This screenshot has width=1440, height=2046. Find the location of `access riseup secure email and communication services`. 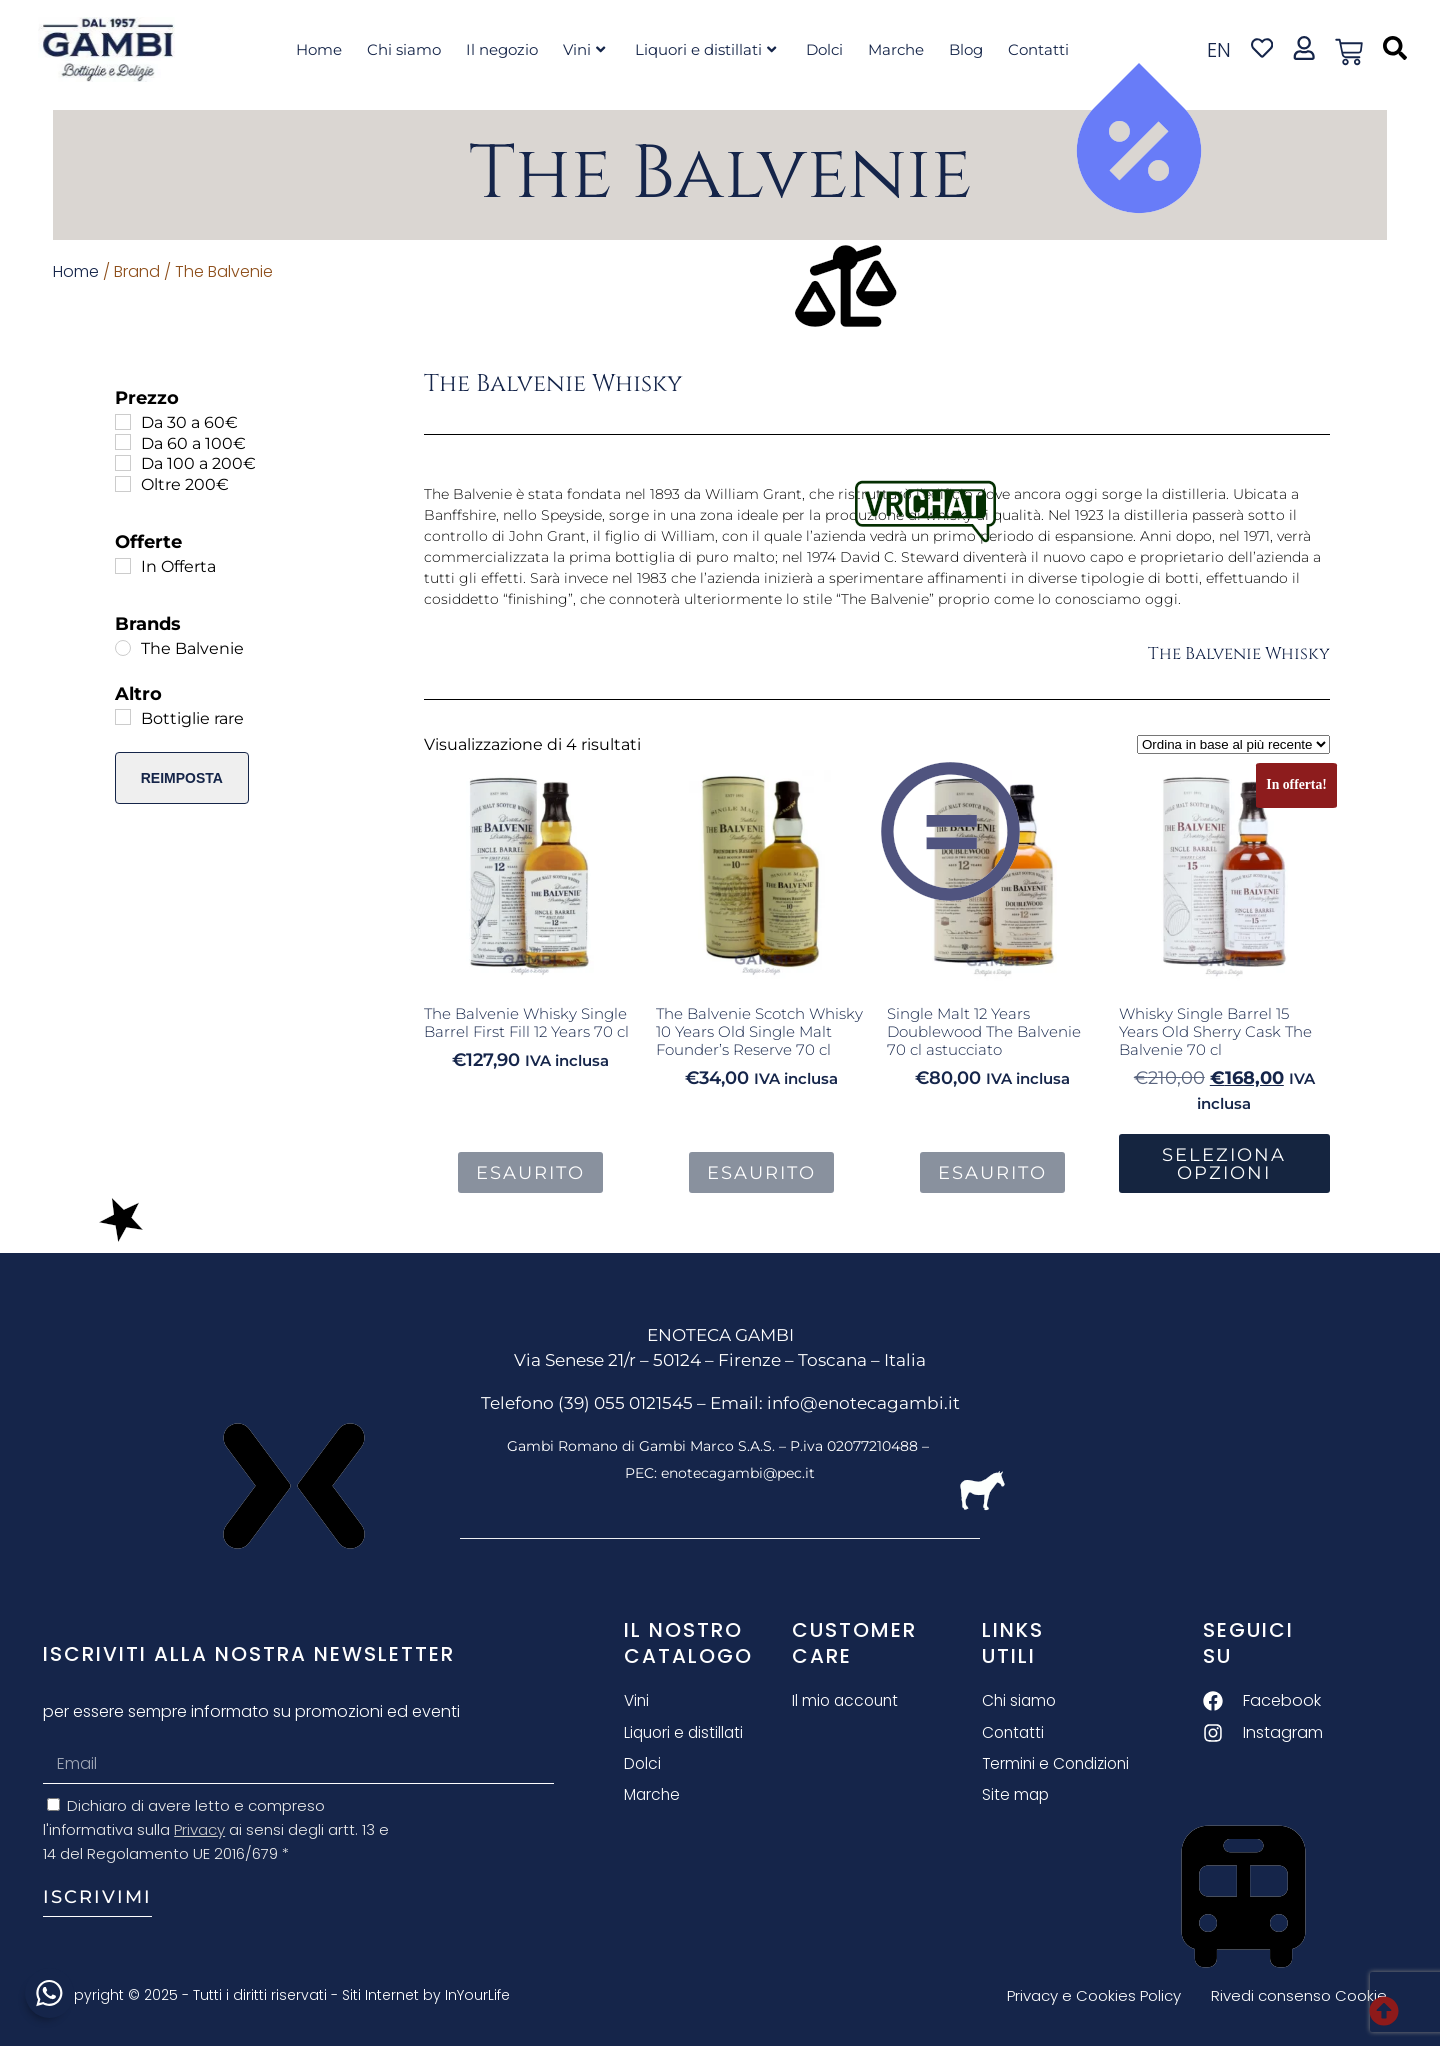

access riseup secure email and communication services is located at coordinates (121, 1220).